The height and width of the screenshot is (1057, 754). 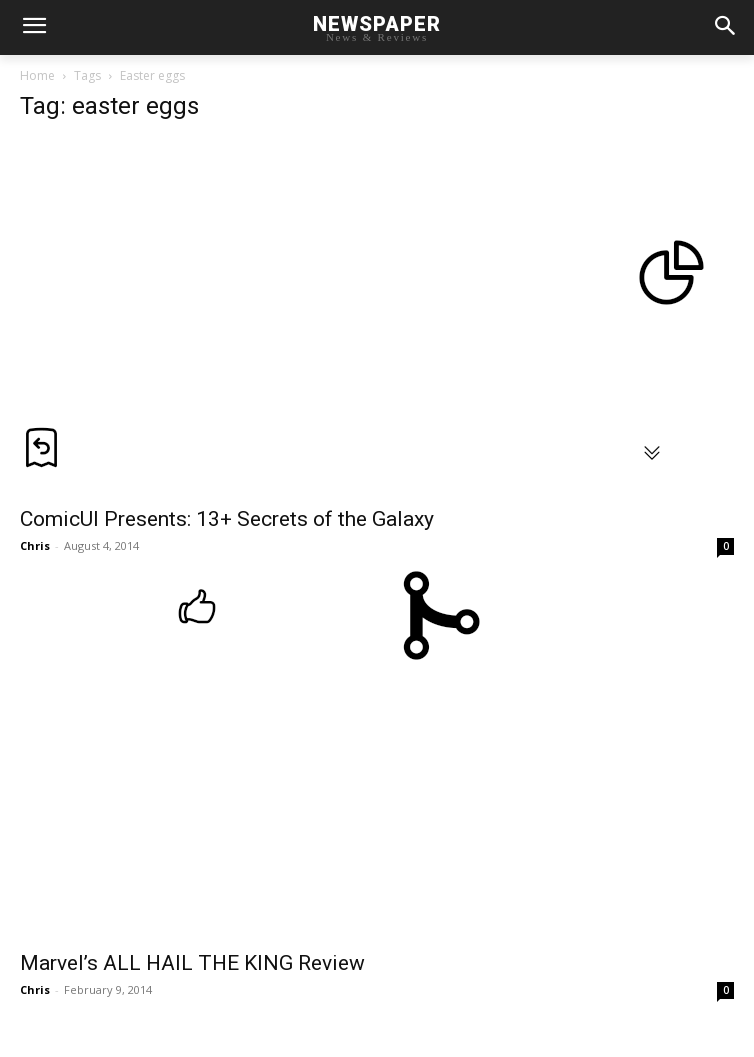 I want to click on view analytics or statistics breakdown, so click(x=671, y=272).